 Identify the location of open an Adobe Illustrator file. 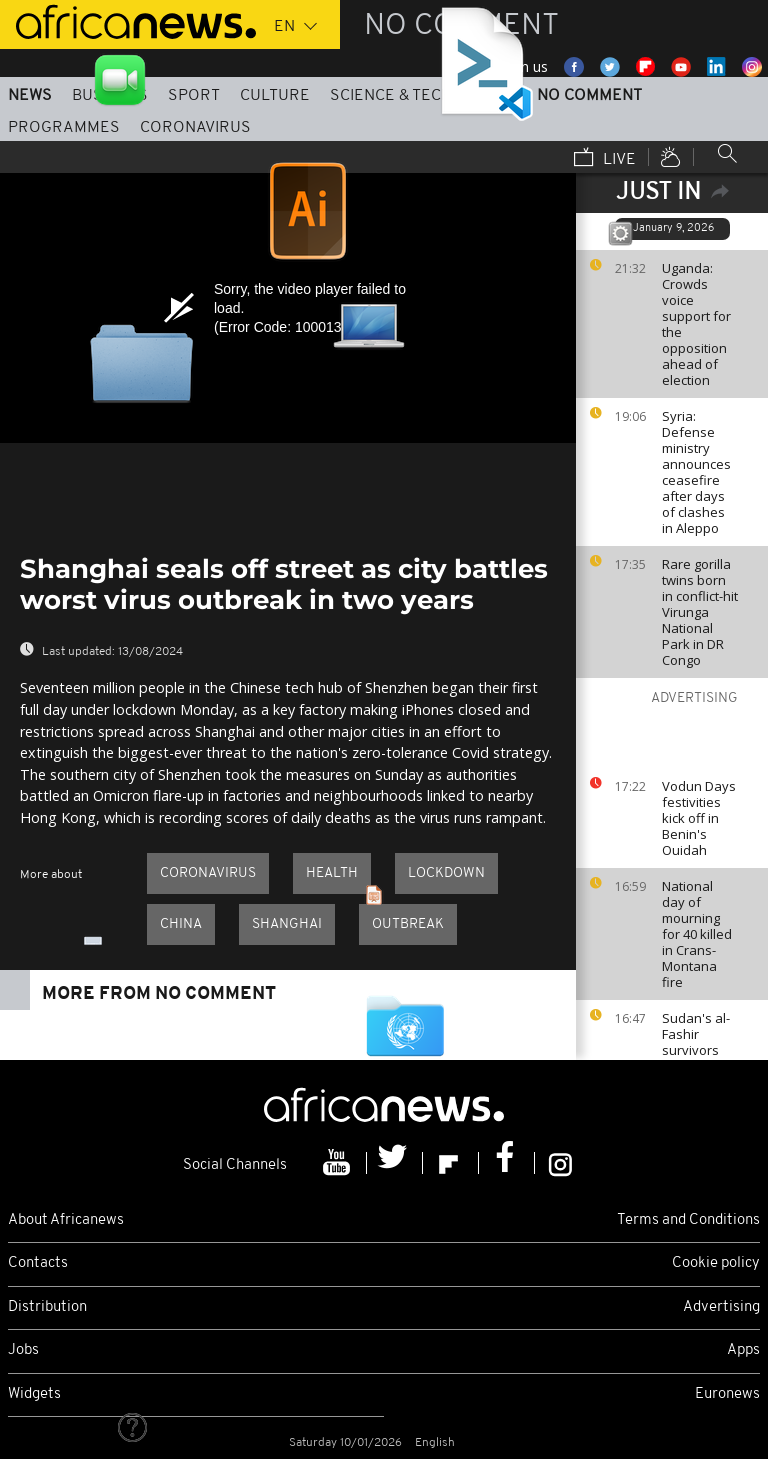
(308, 211).